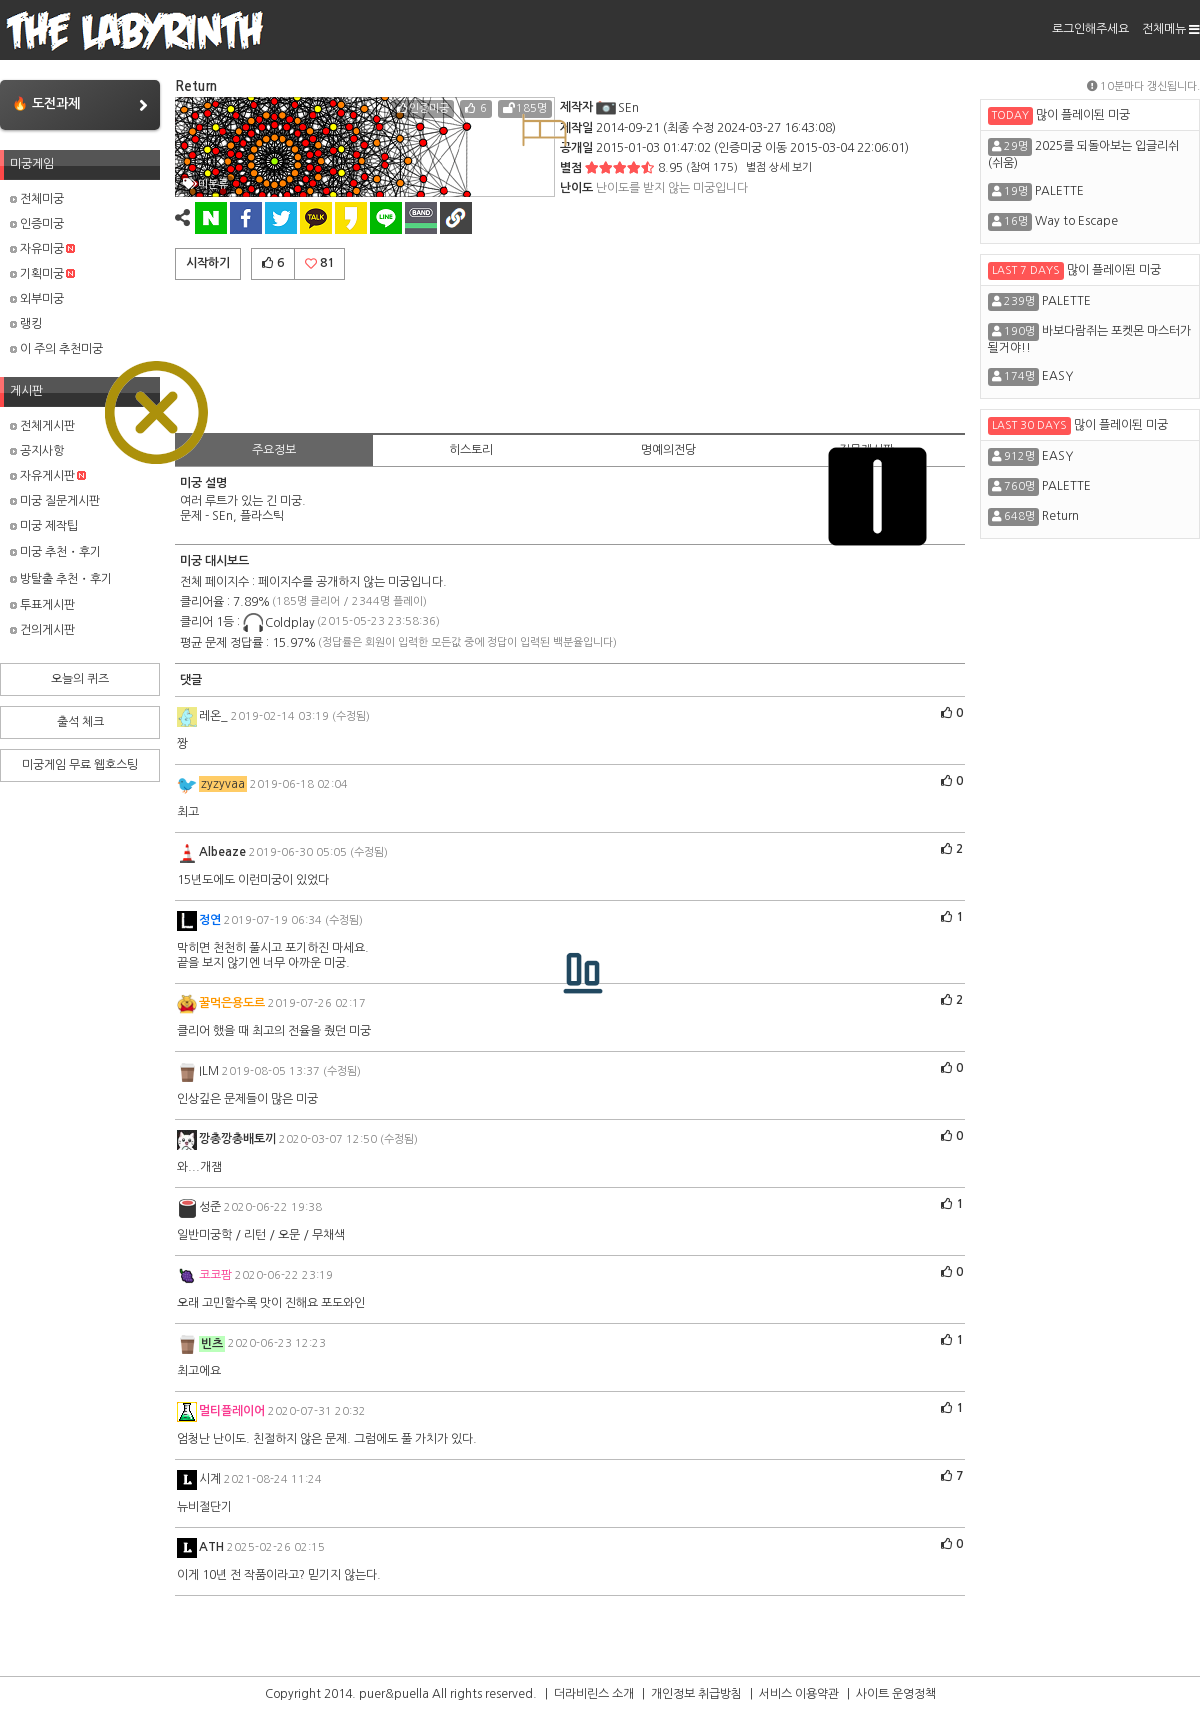  I want to click on view accommodation or hotel options, so click(543, 130).